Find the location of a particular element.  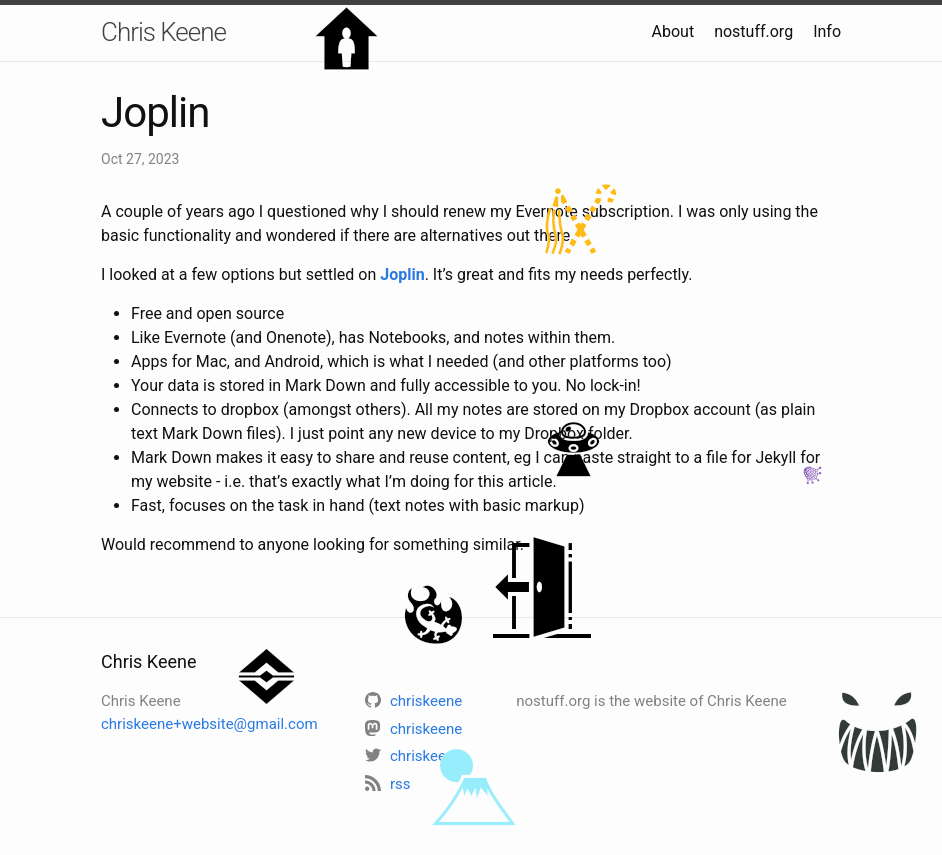

represents Japan or Japanese-related content is located at coordinates (474, 785).